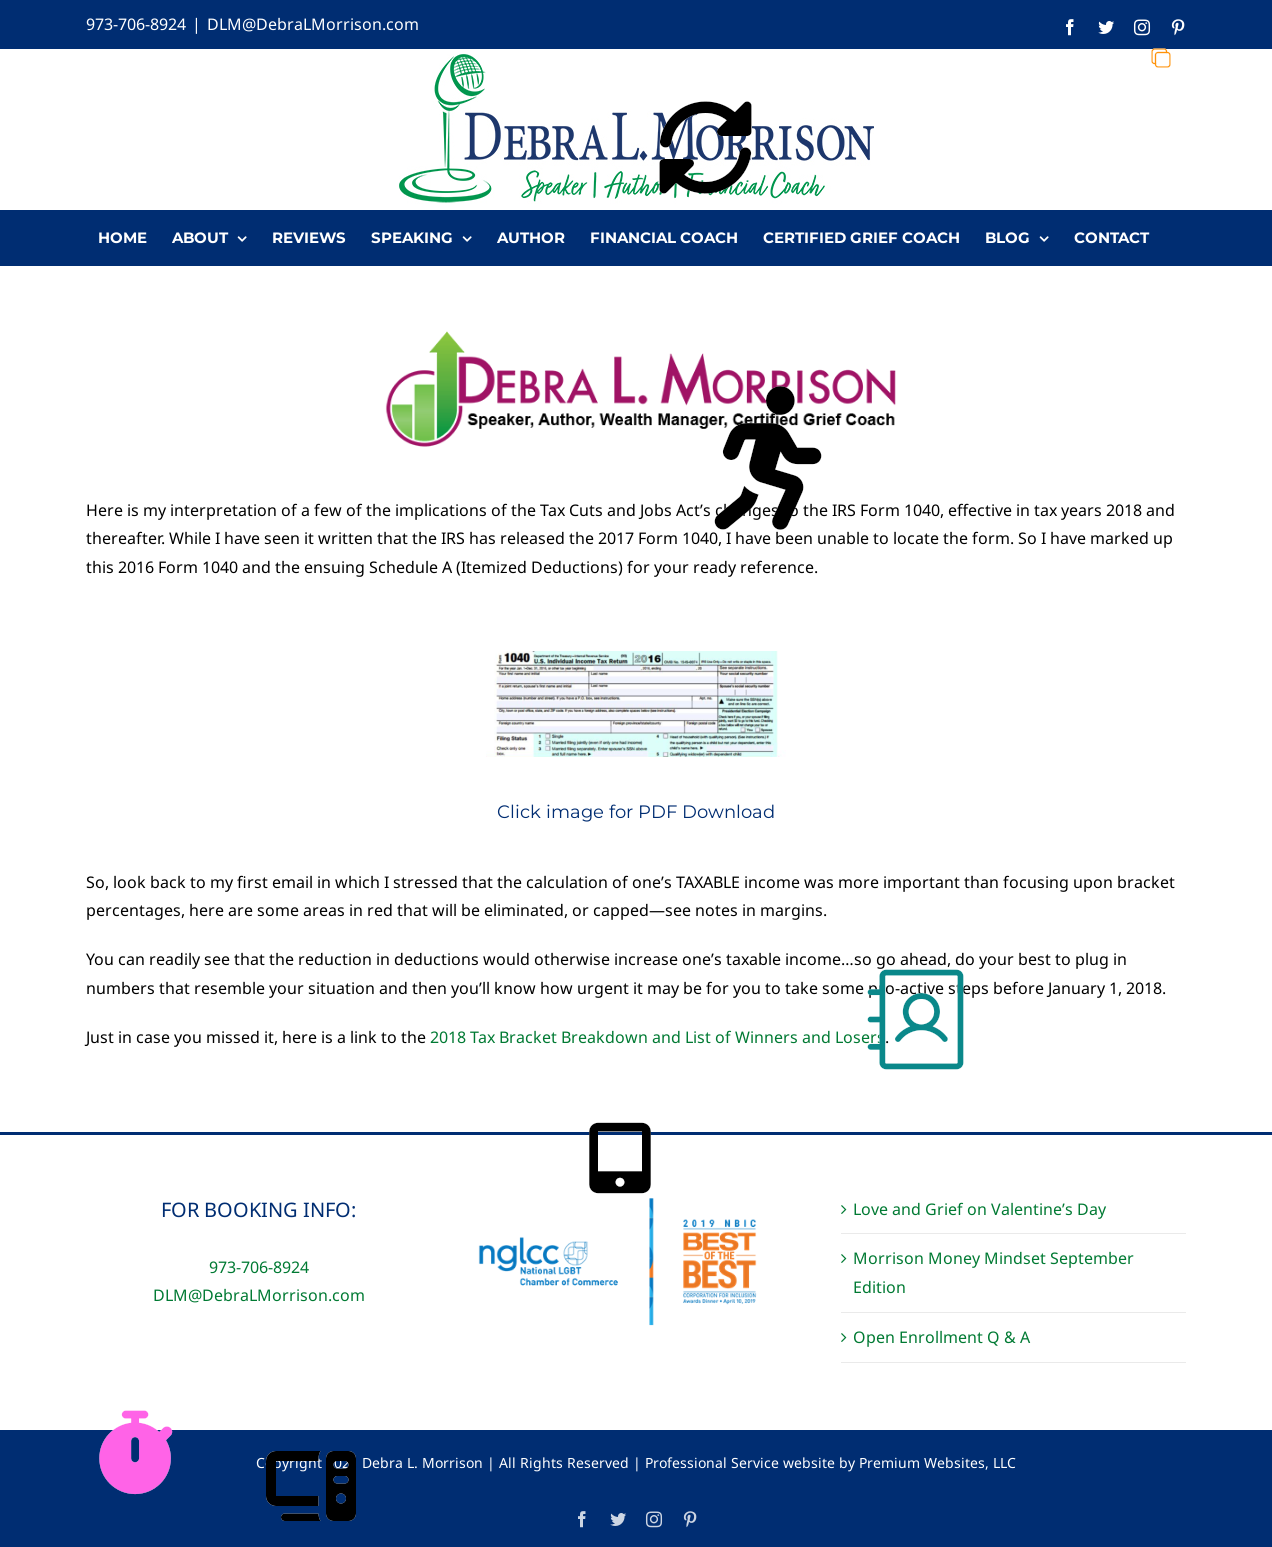 This screenshot has height=1547, width=1272. What do you see at coordinates (135, 1453) in the screenshot?
I see `start or stop a timer` at bounding box center [135, 1453].